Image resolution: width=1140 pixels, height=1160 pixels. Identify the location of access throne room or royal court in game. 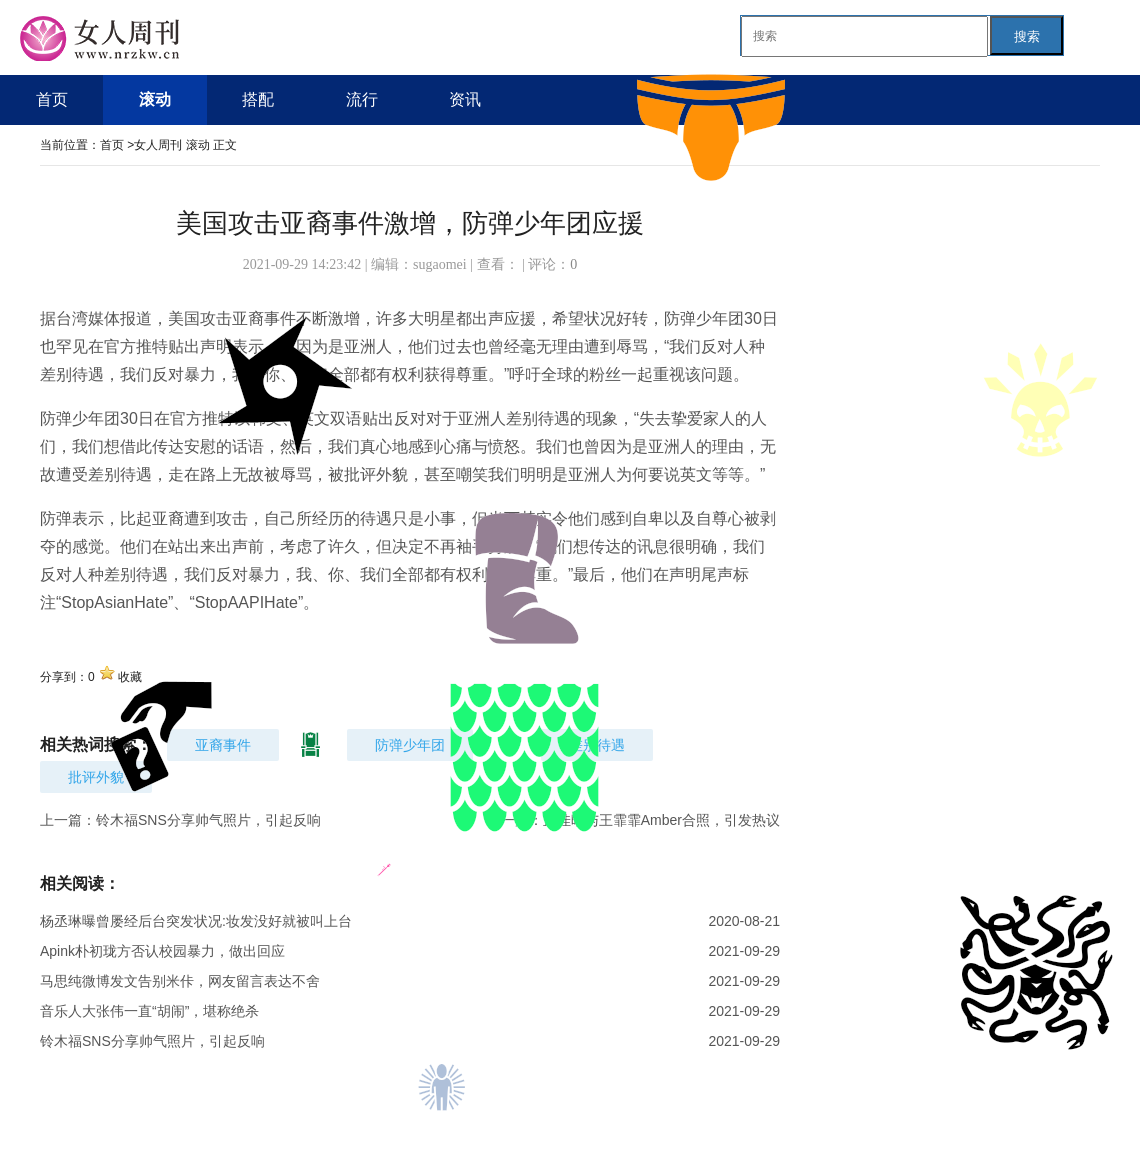
(310, 744).